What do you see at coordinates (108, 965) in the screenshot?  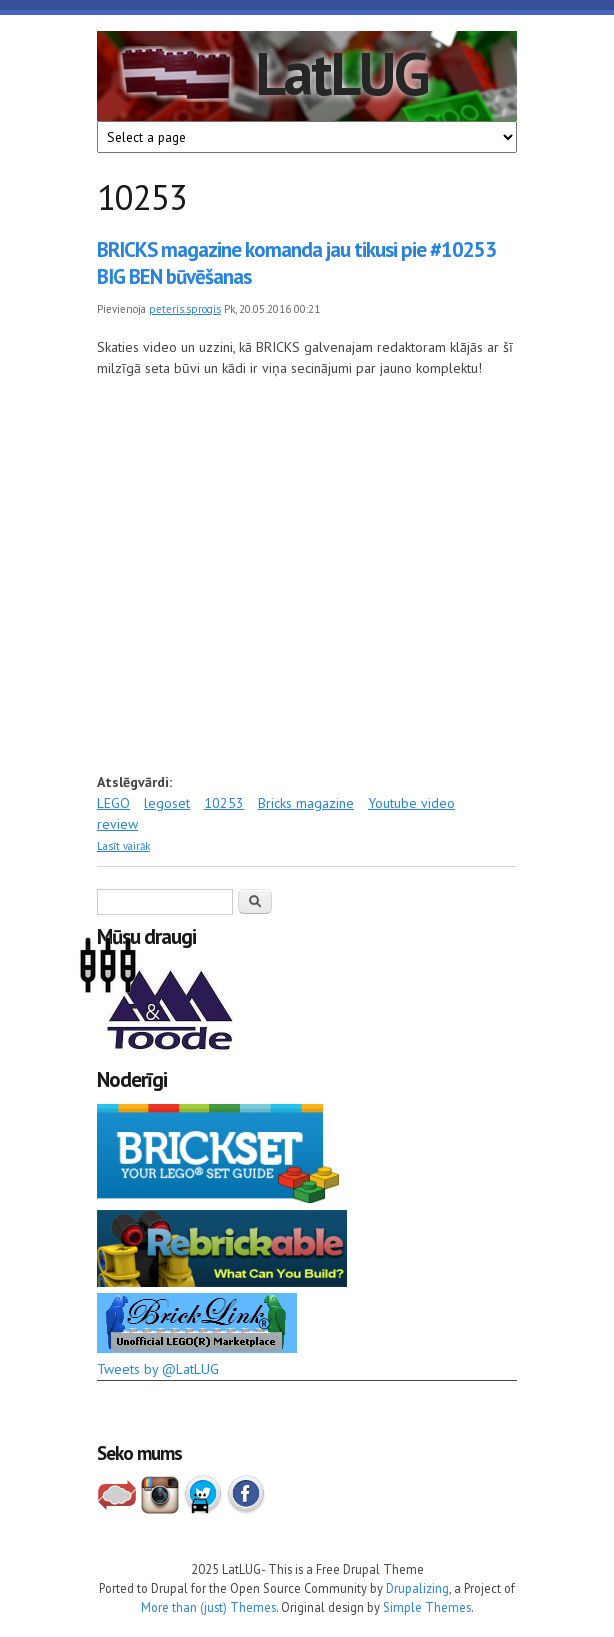 I see `configure audio or video input connections` at bounding box center [108, 965].